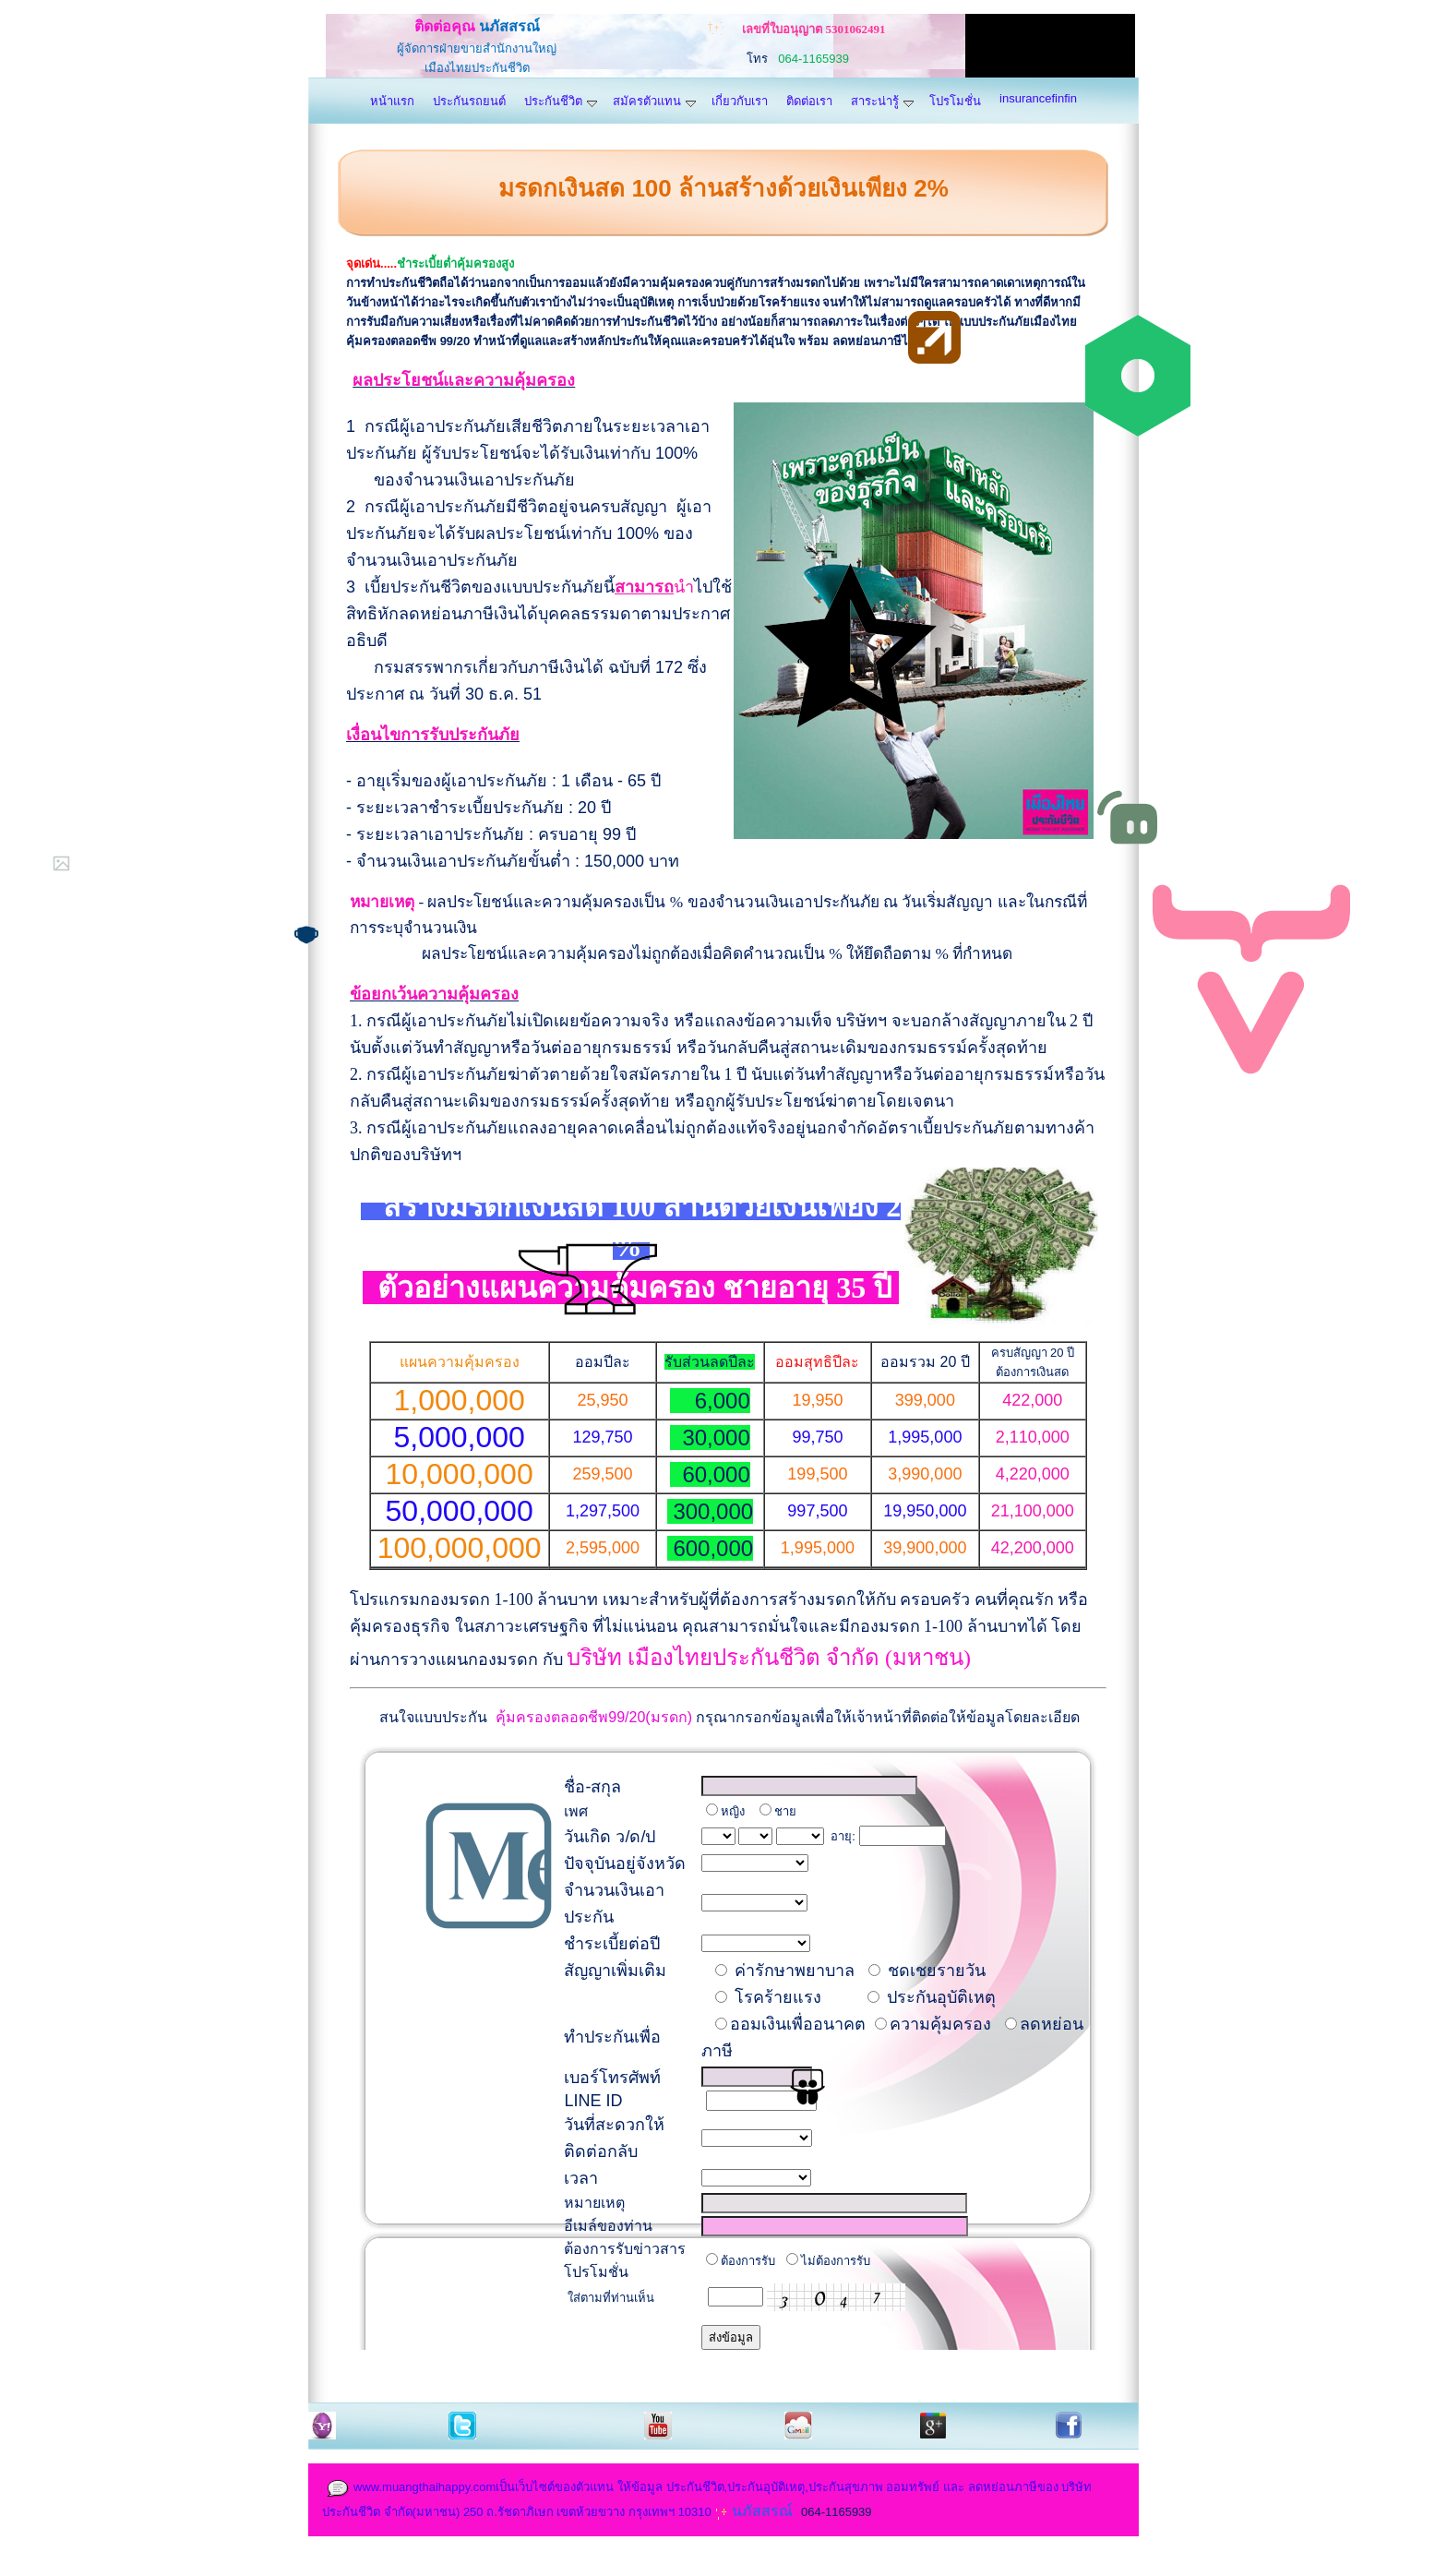 Image resolution: width=1447 pixels, height=2576 pixels. What do you see at coordinates (1251, 979) in the screenshot?
I see `vaadin framework branding logo` at bounding box center [1251, 979].